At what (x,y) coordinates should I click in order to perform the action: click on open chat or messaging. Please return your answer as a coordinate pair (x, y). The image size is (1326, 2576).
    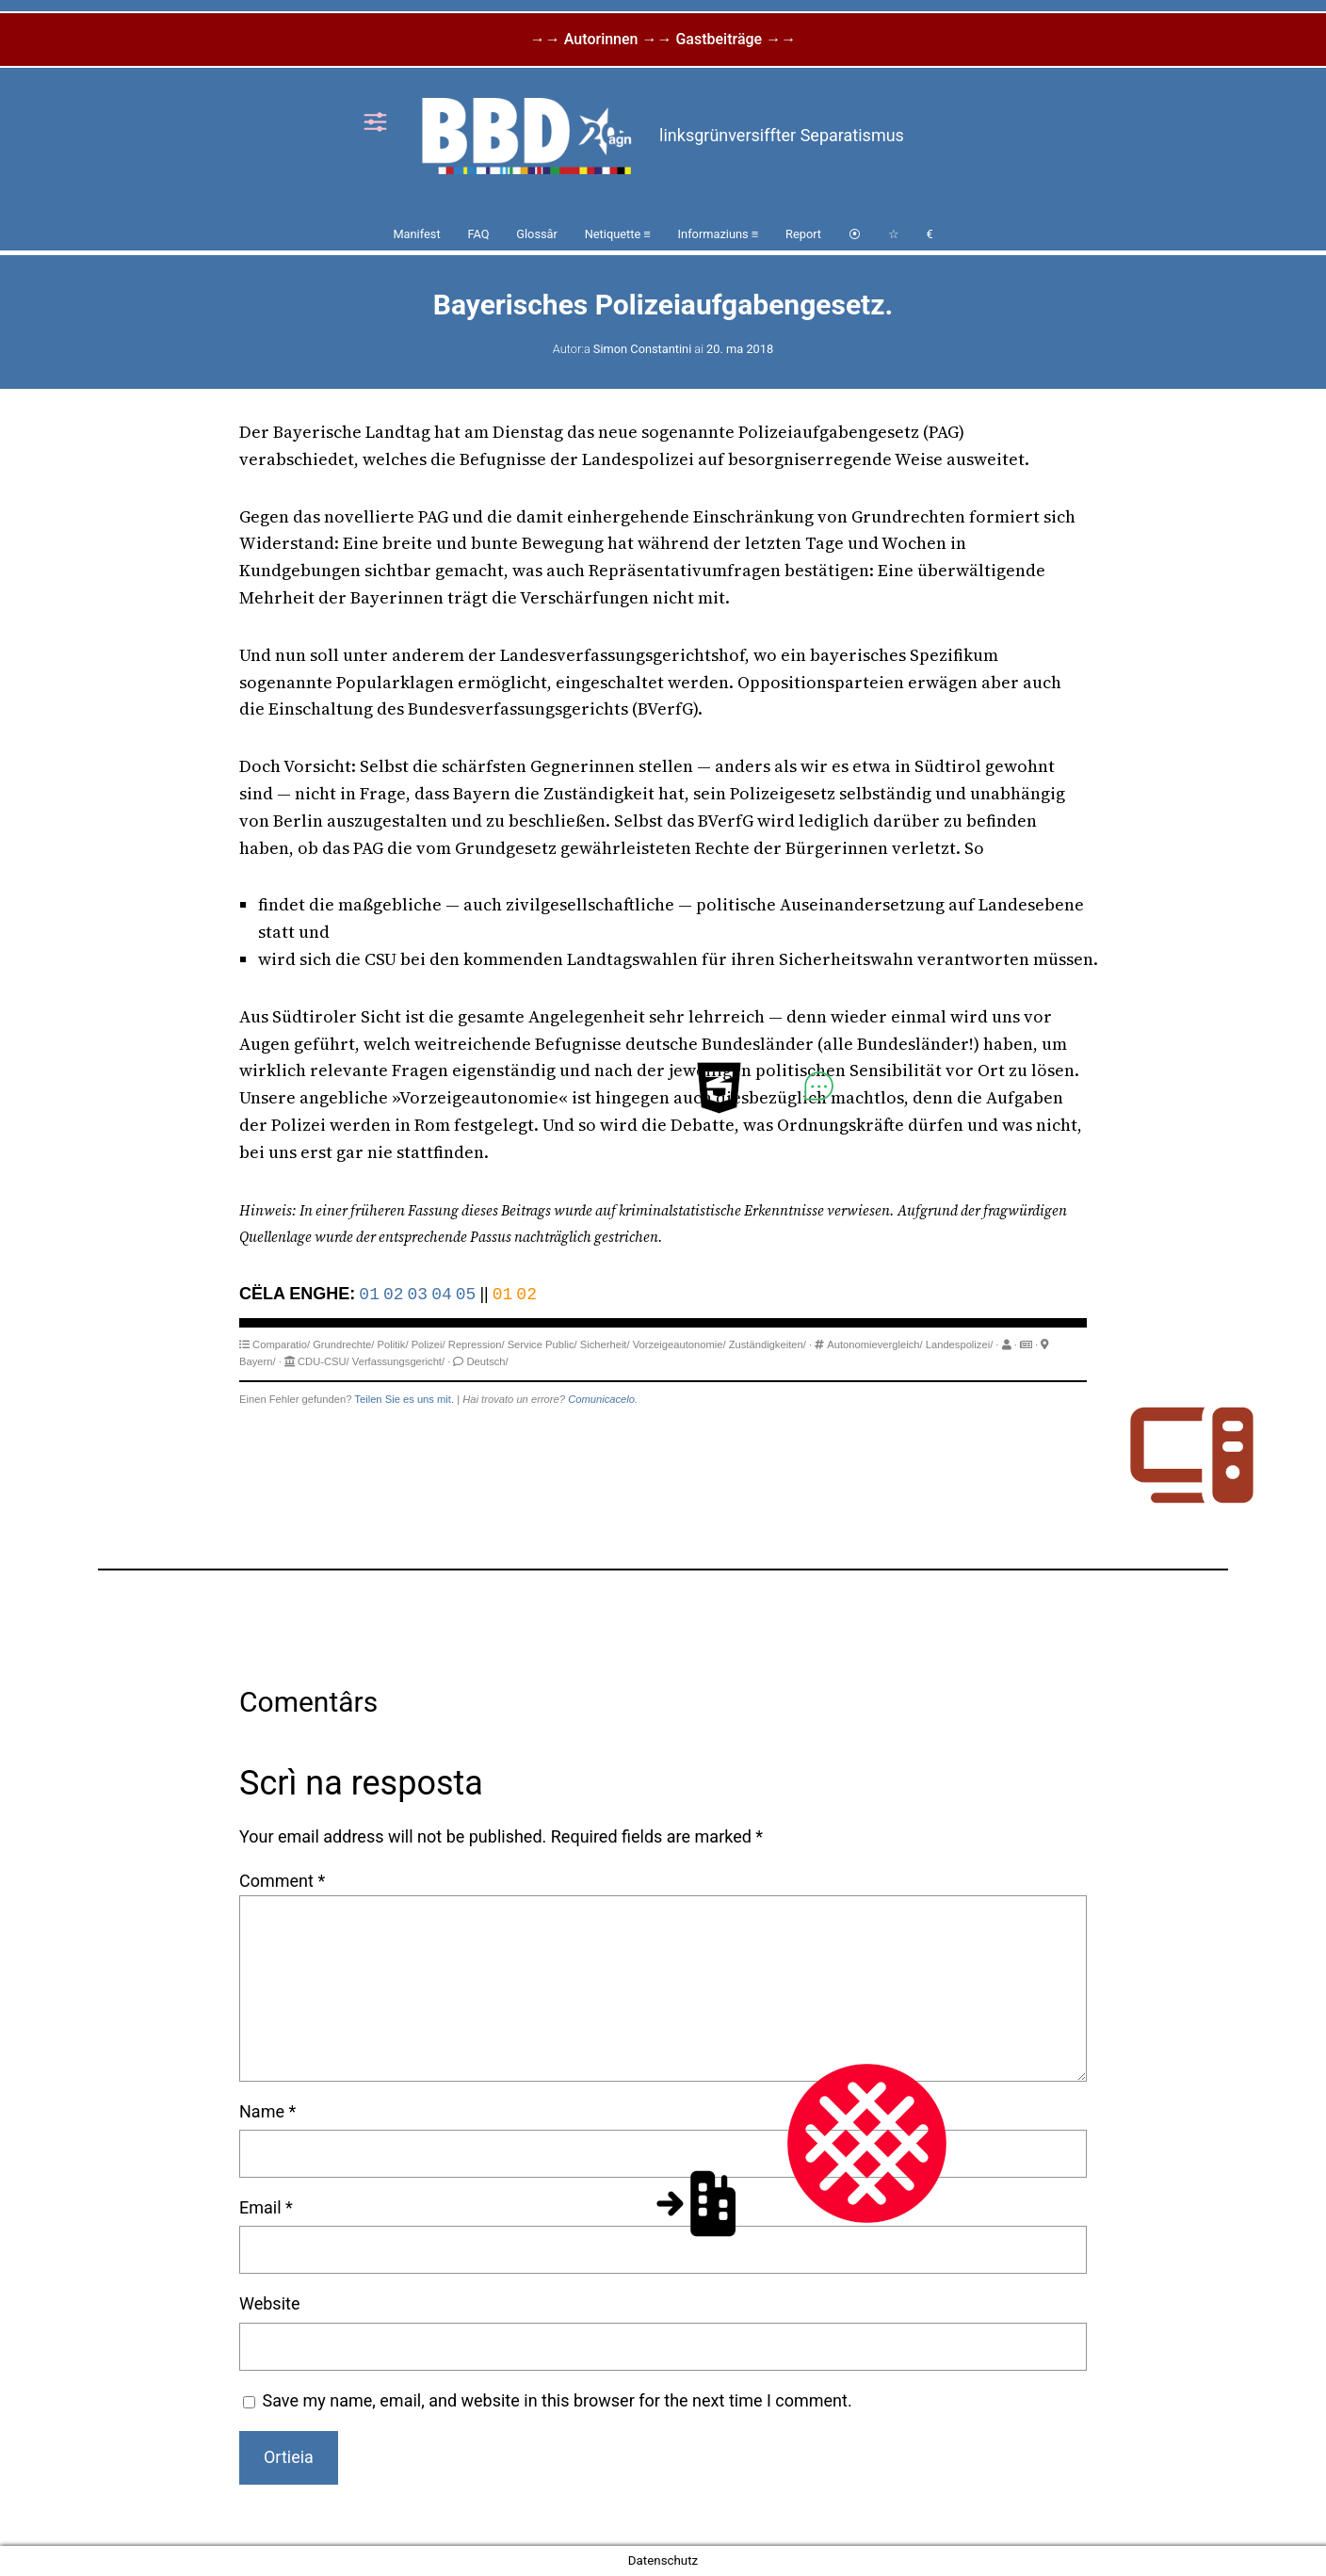
    Looking at the image, I should click on (818, 1087).